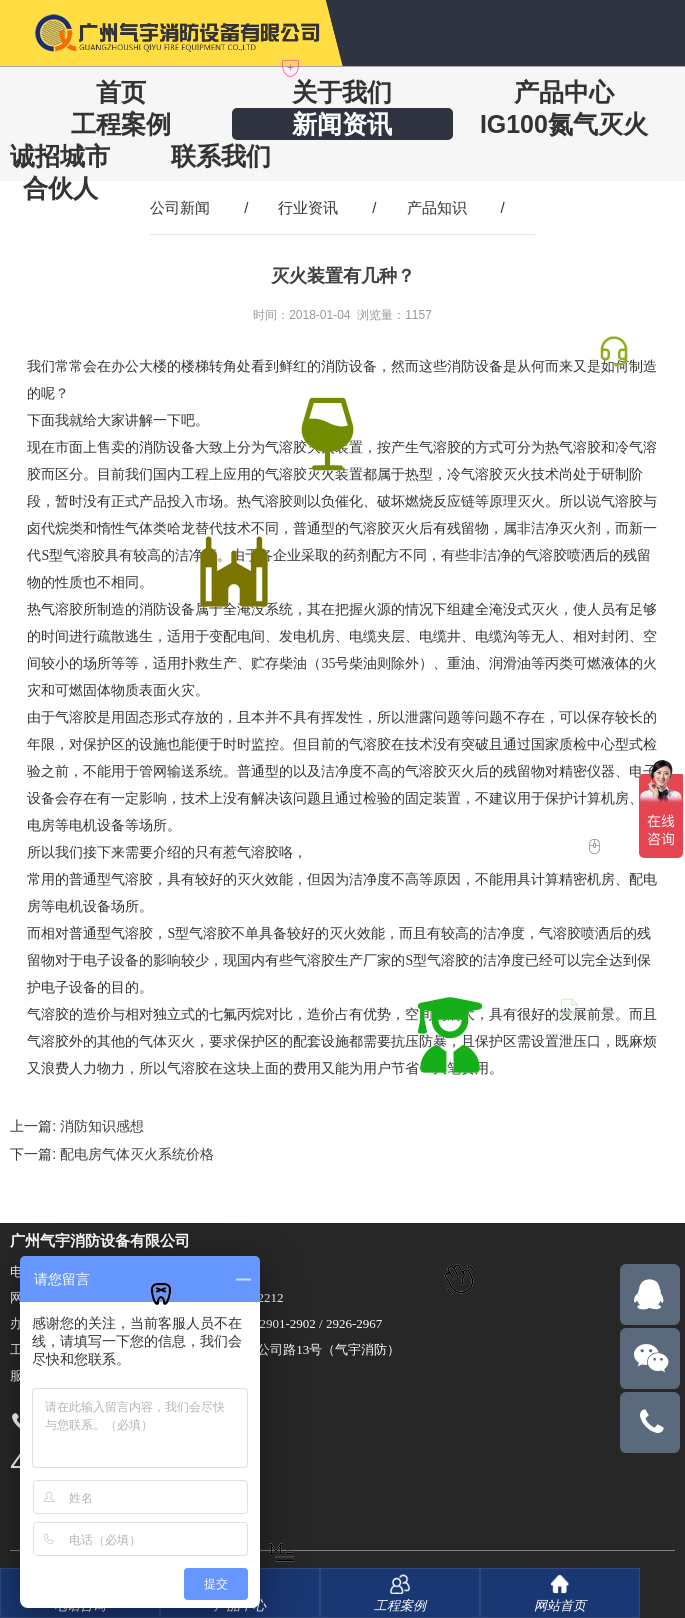 The width and height of the screenshot is (685, 1618). What do you see at coordinates (234, 573) in the screenshot?
I see `find nearby synagogues` at bounding box center [234, 573].